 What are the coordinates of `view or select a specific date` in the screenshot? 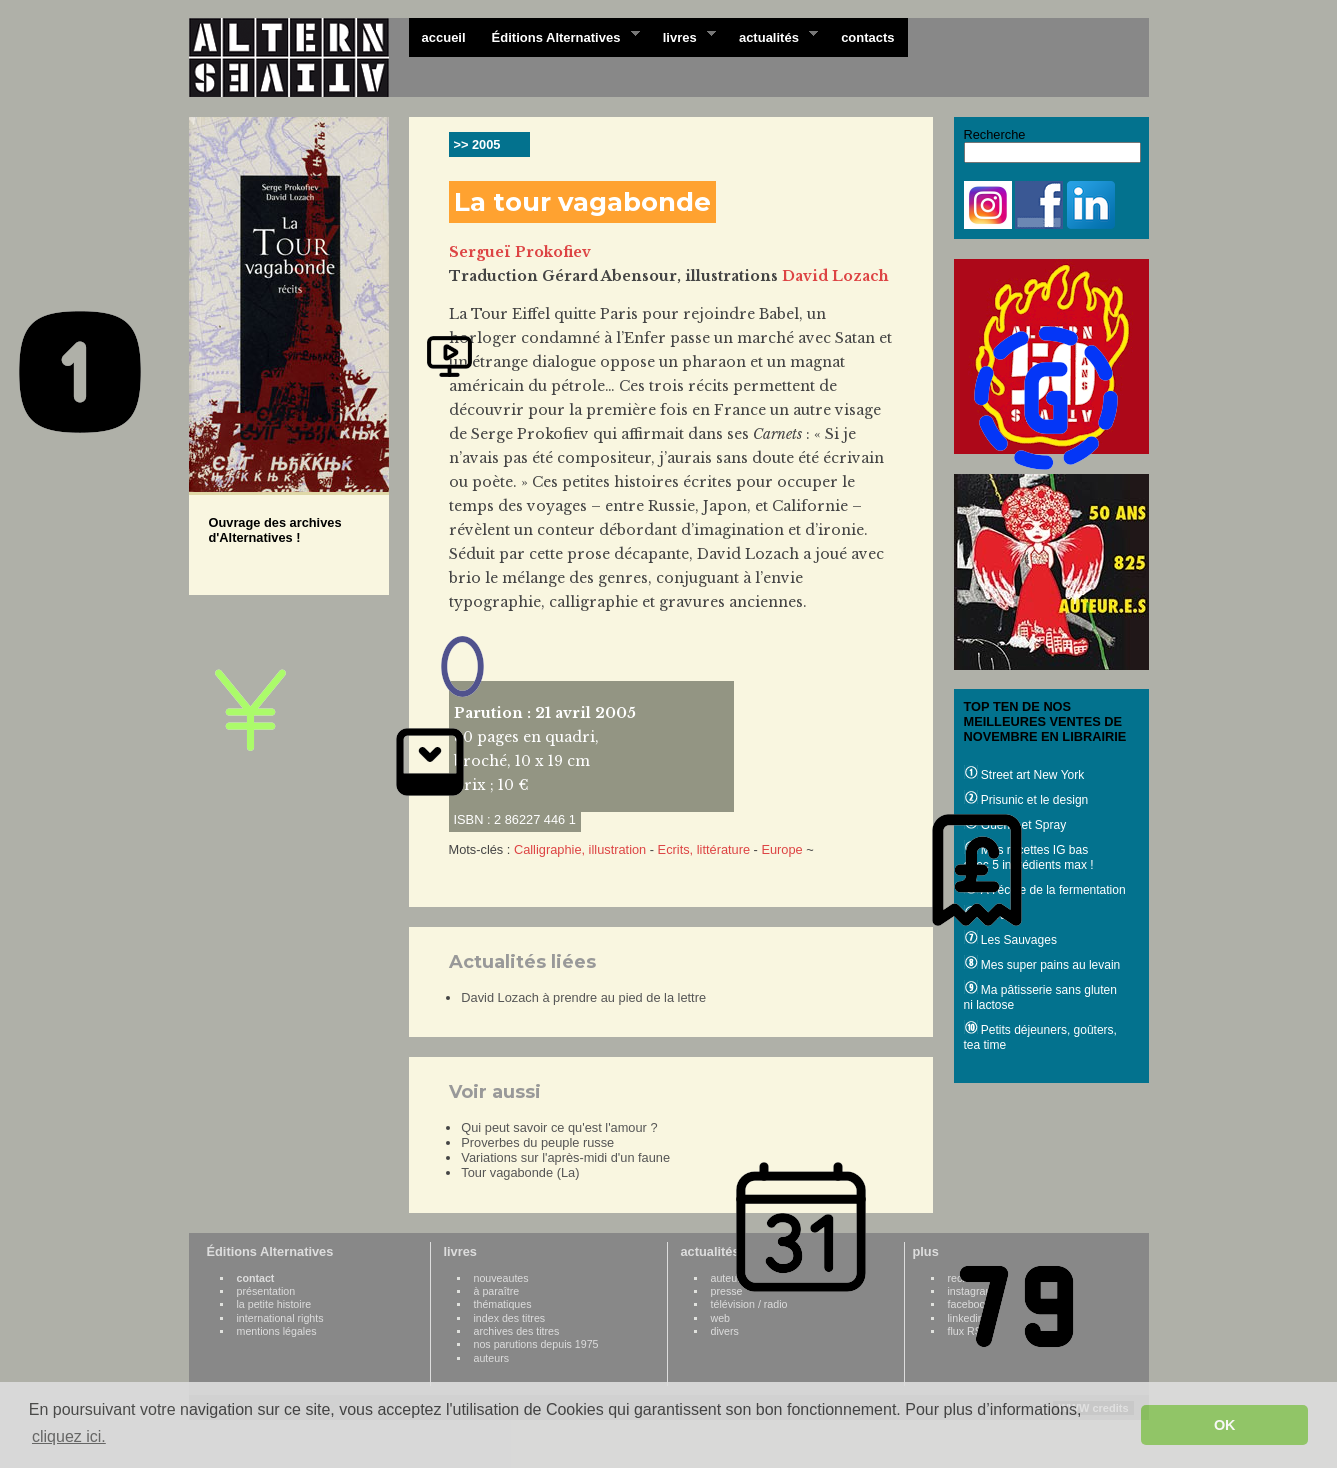 It's located at (801, 1227).